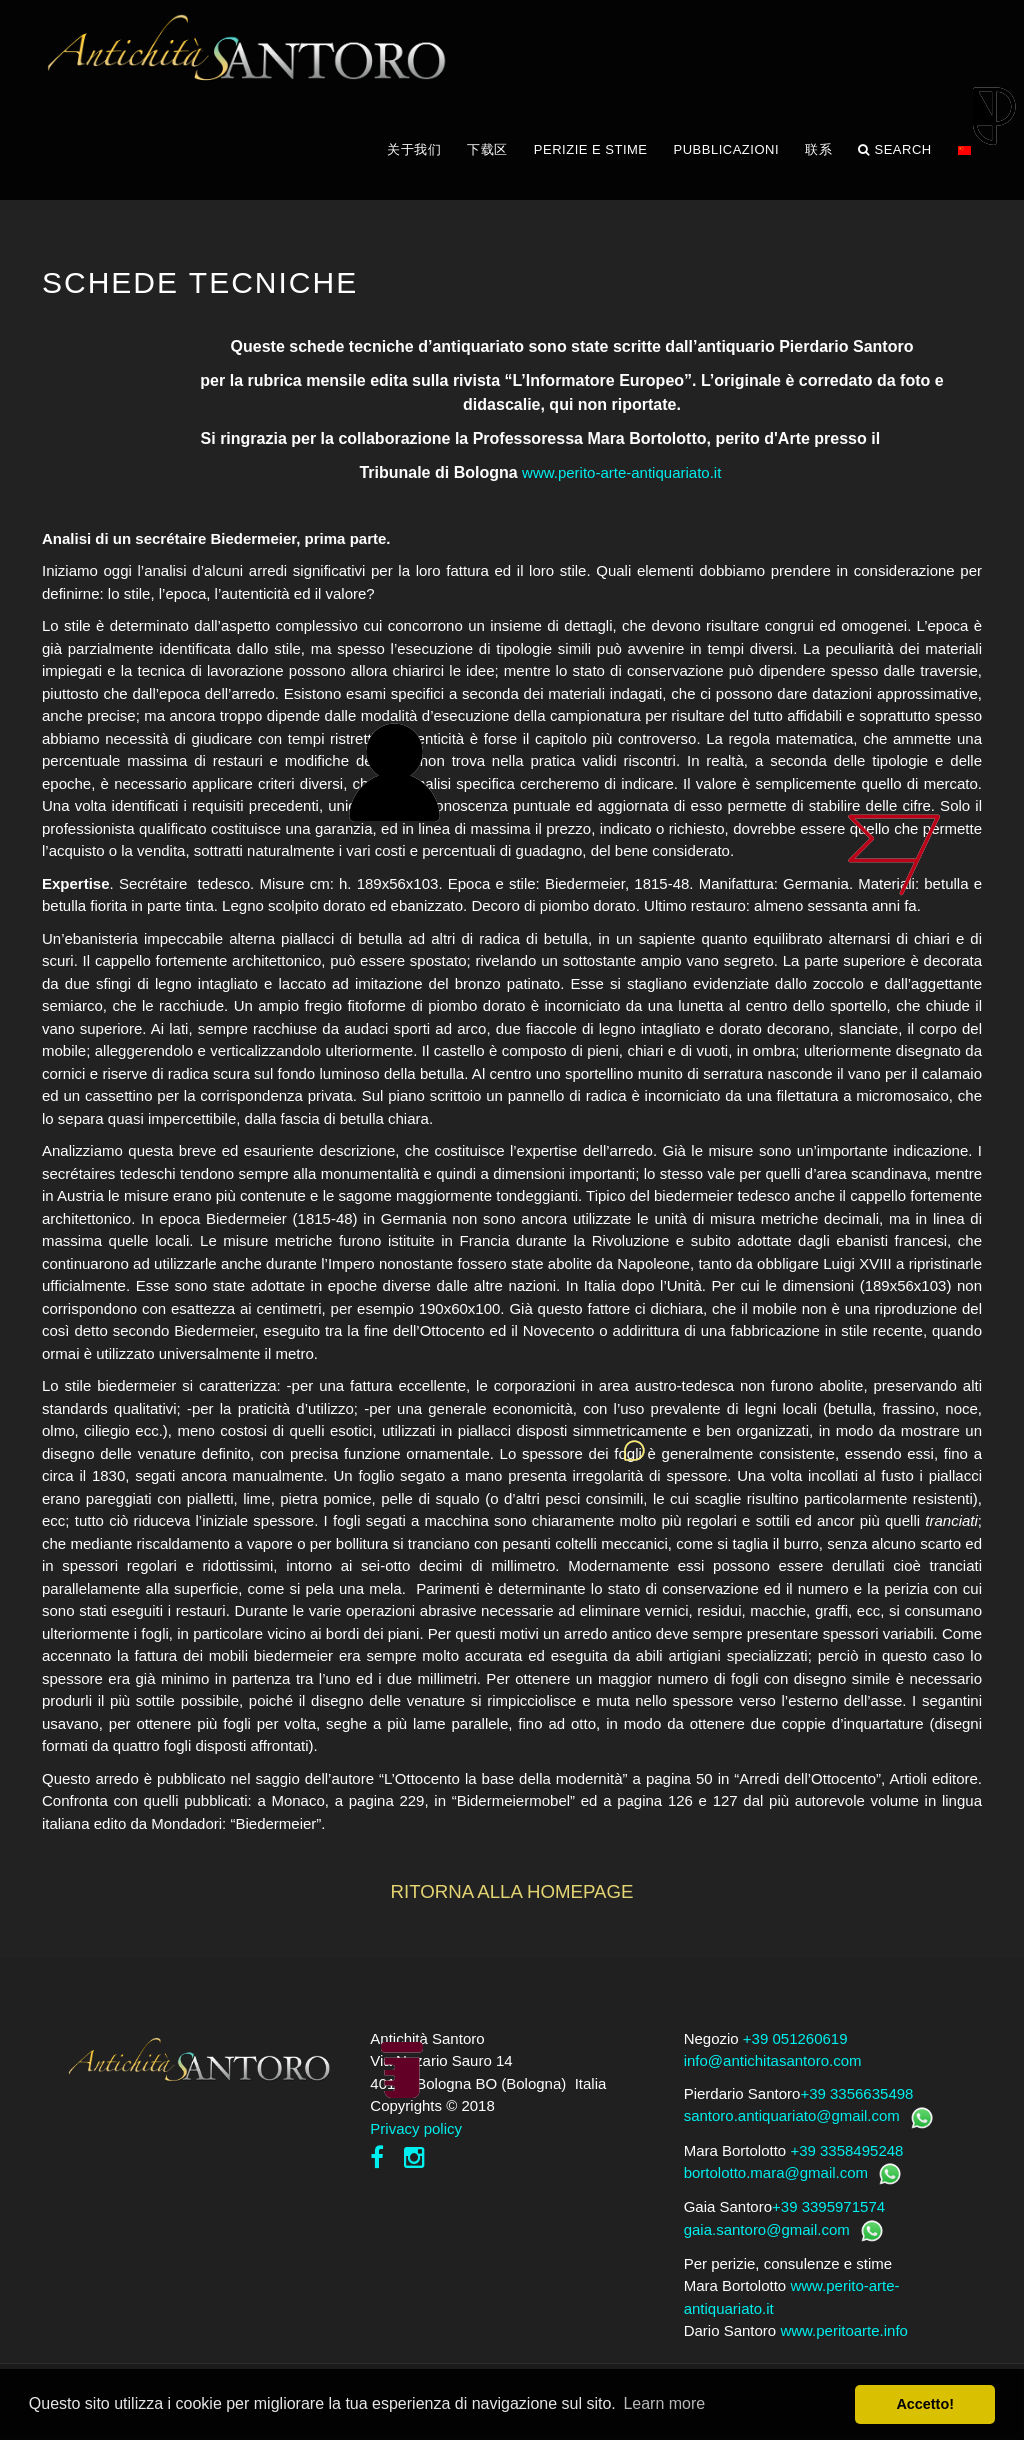  I want to click on open chat or messaging, so click(634, 1451).